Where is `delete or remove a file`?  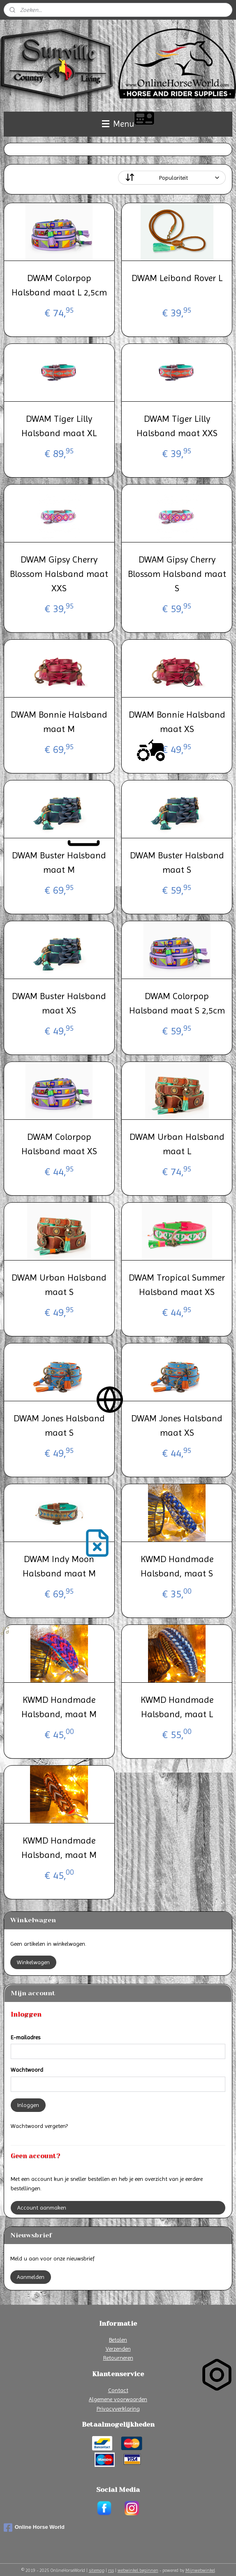
delete or remove a file is located at coordinates (97, 1543).